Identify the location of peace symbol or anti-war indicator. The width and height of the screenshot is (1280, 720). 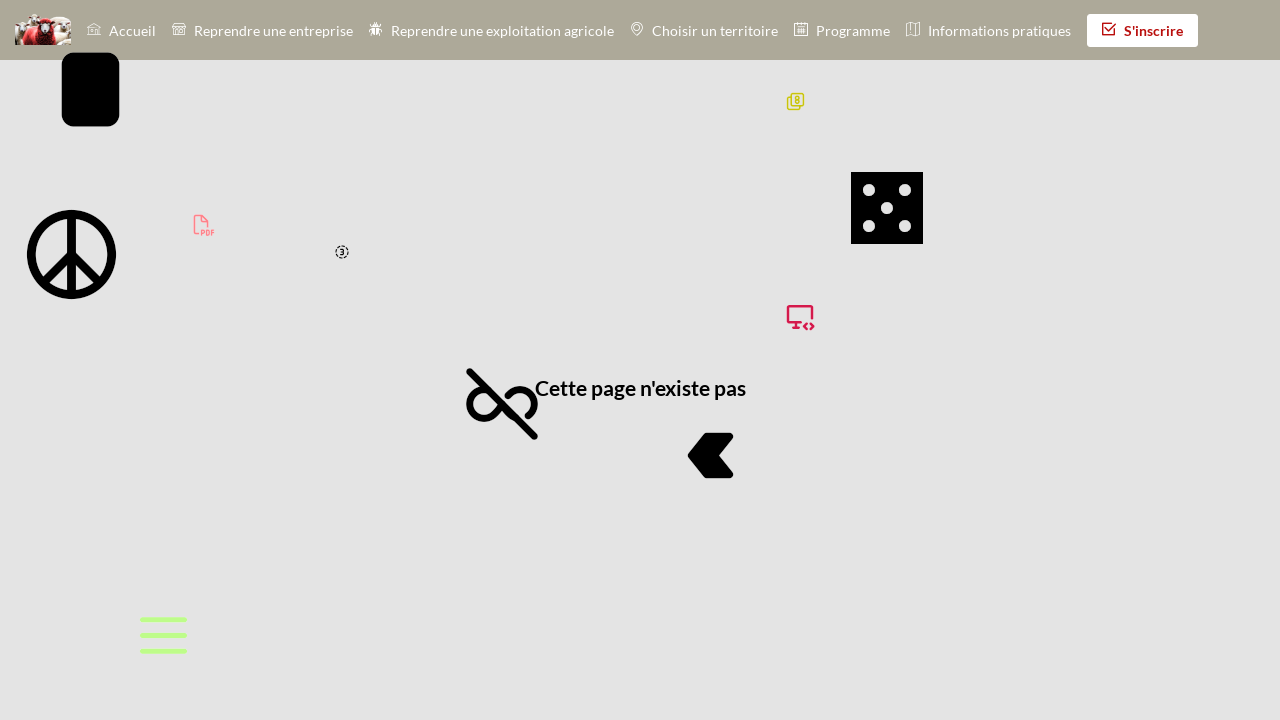
(71, 254).